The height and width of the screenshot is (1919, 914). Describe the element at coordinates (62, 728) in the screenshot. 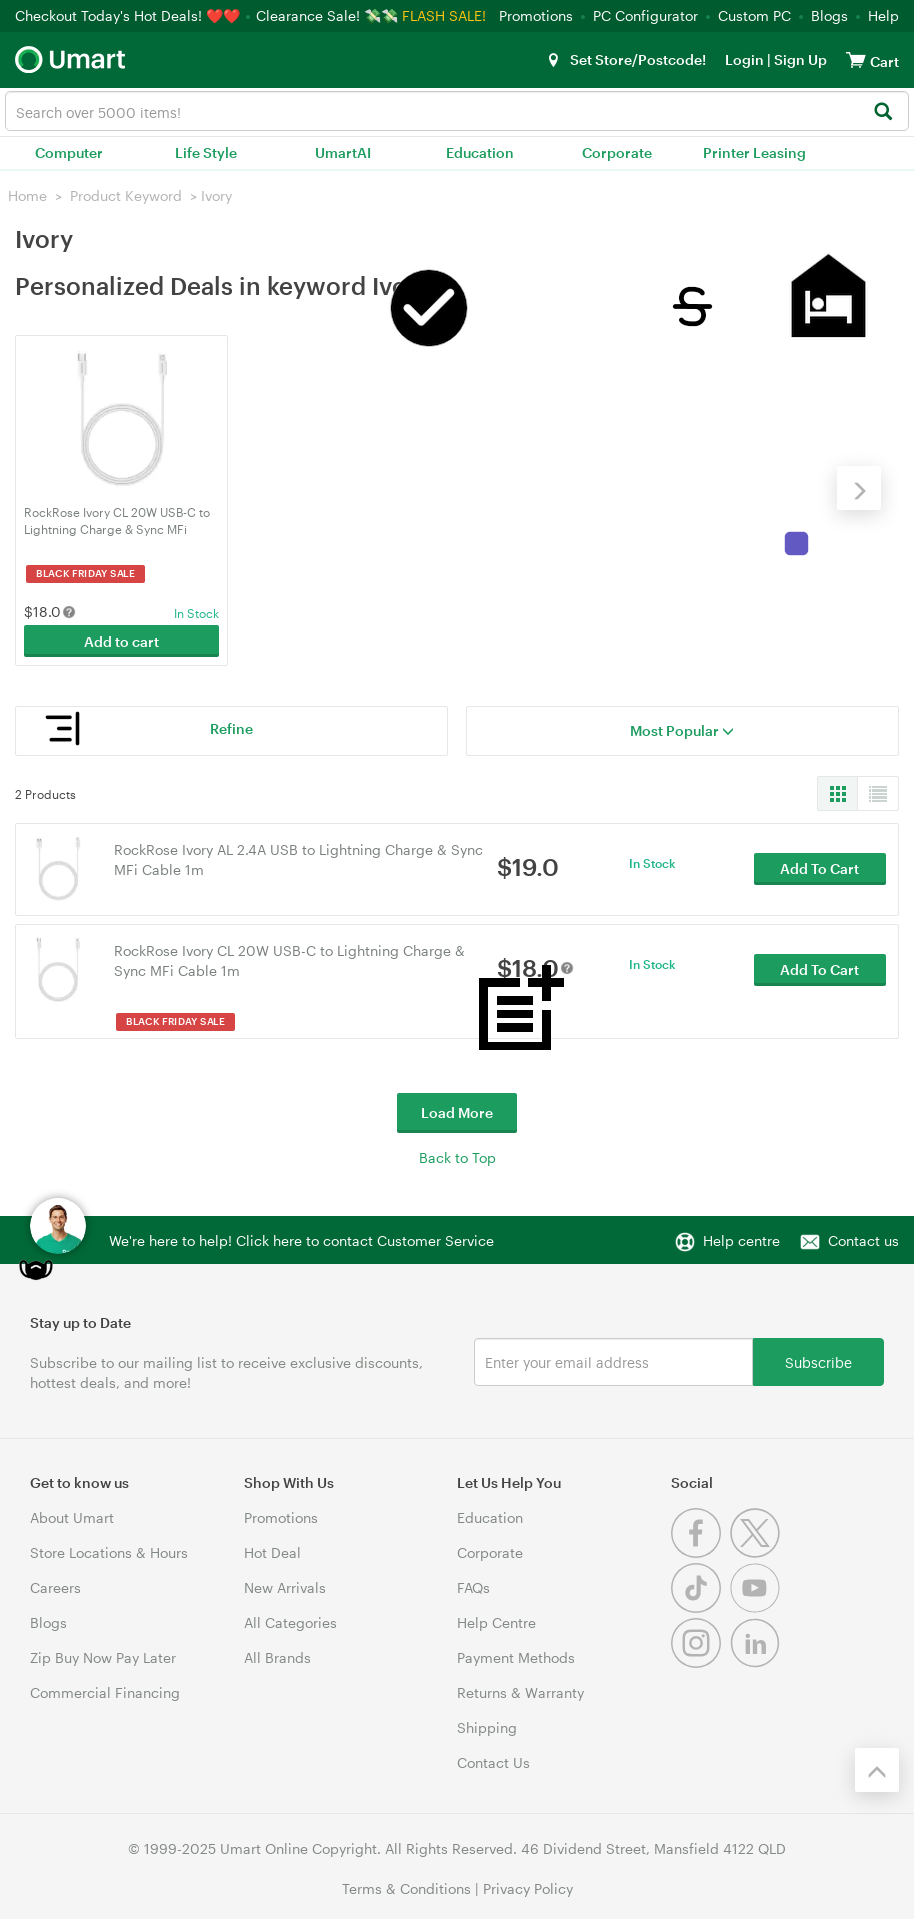

I see `align text to the right` at that location.